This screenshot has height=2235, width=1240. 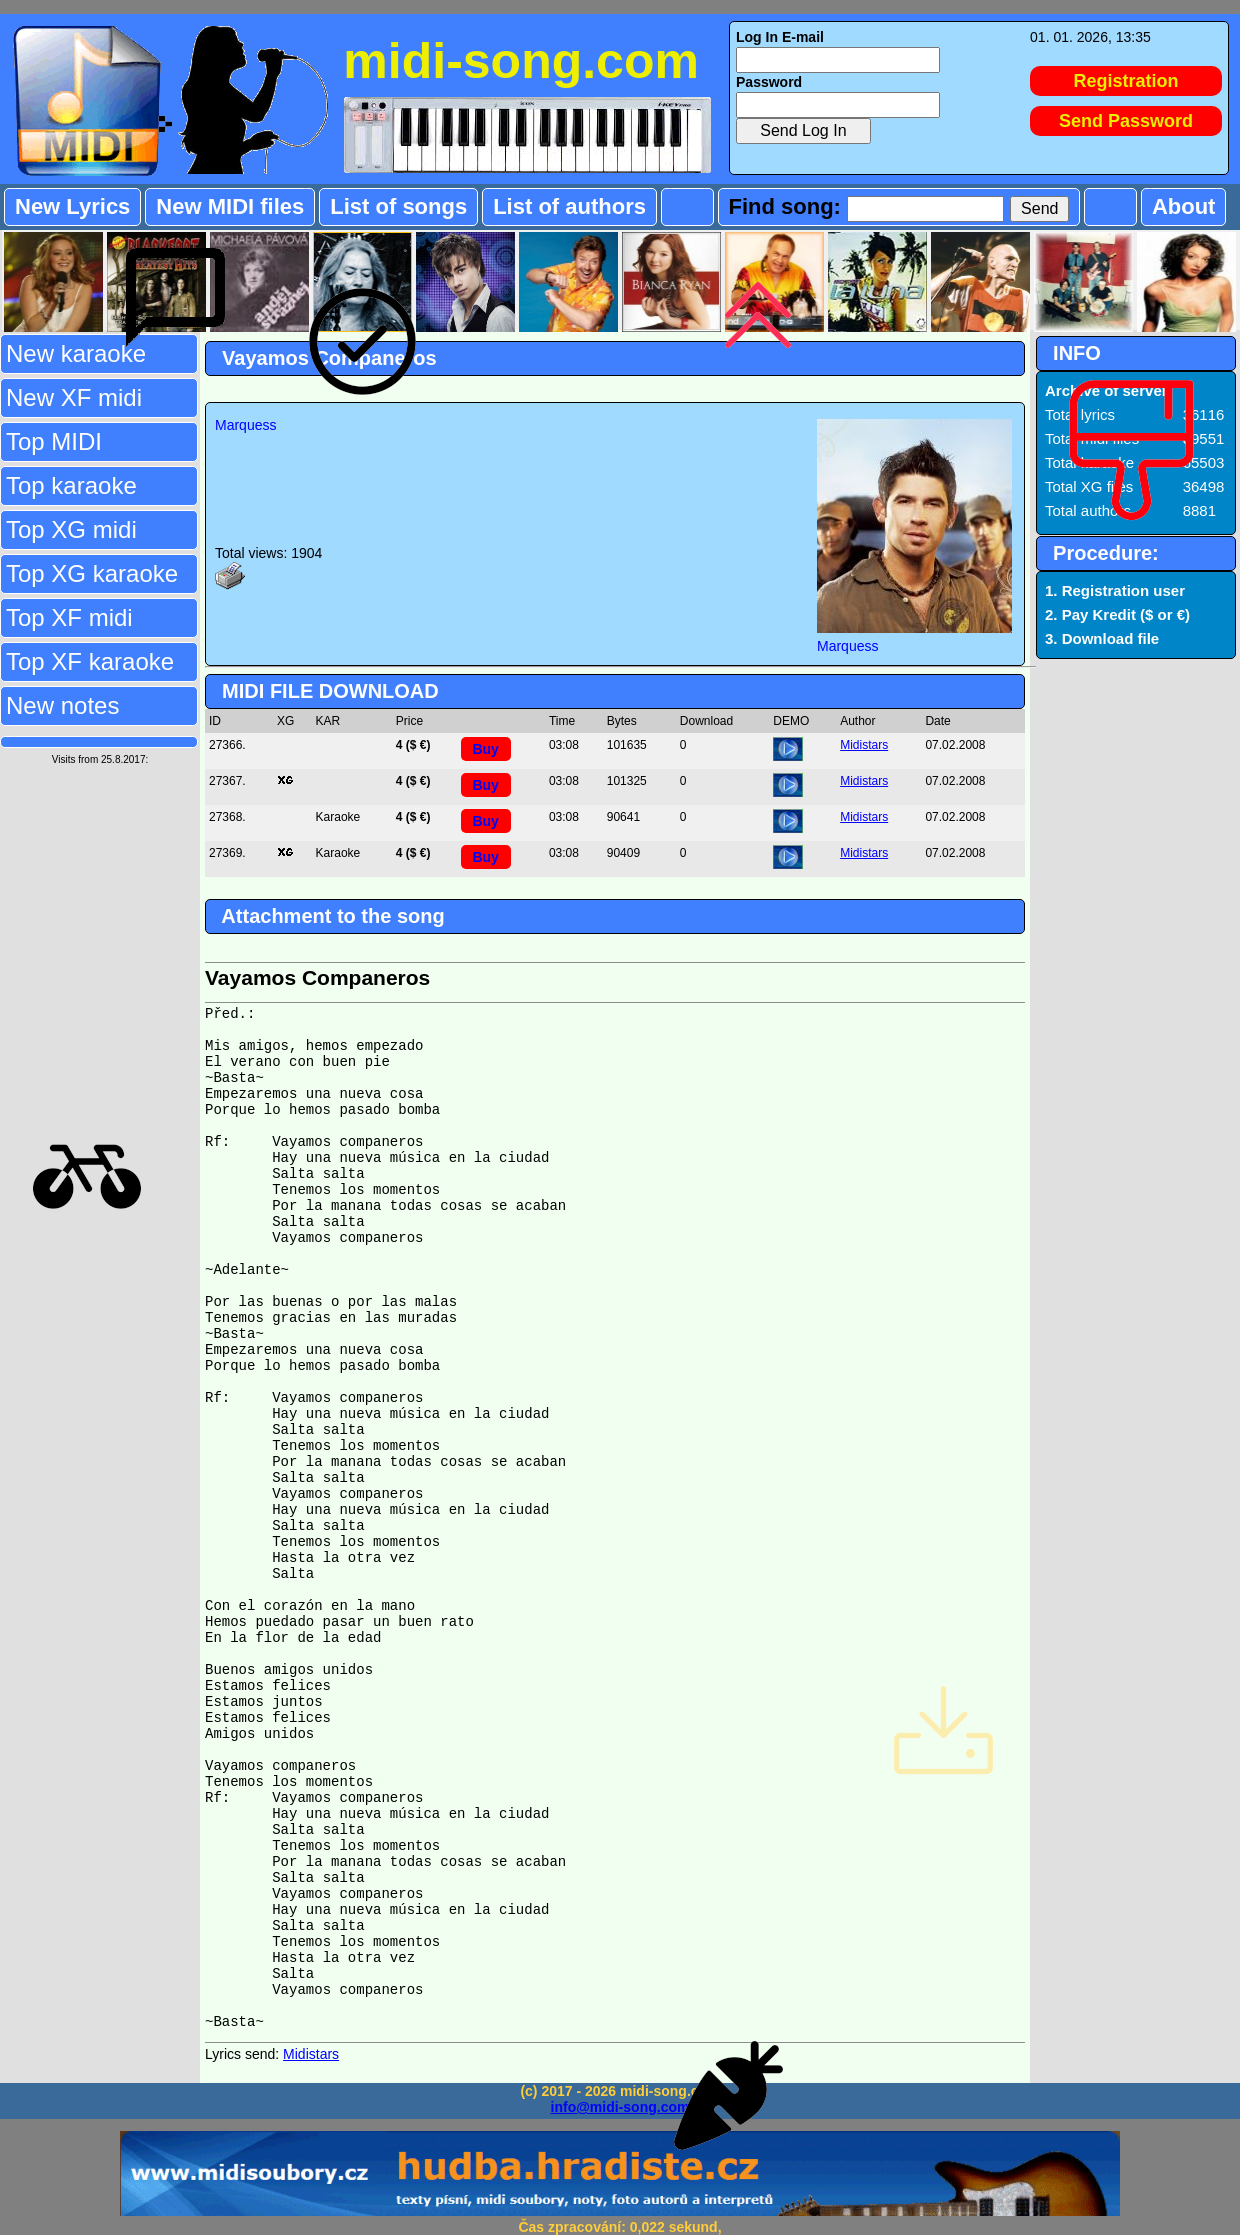 What do you see at coordinates (362, 341) in the screenshot?
I see `indicates a completed or successful action` at bounding box center [362, 341].